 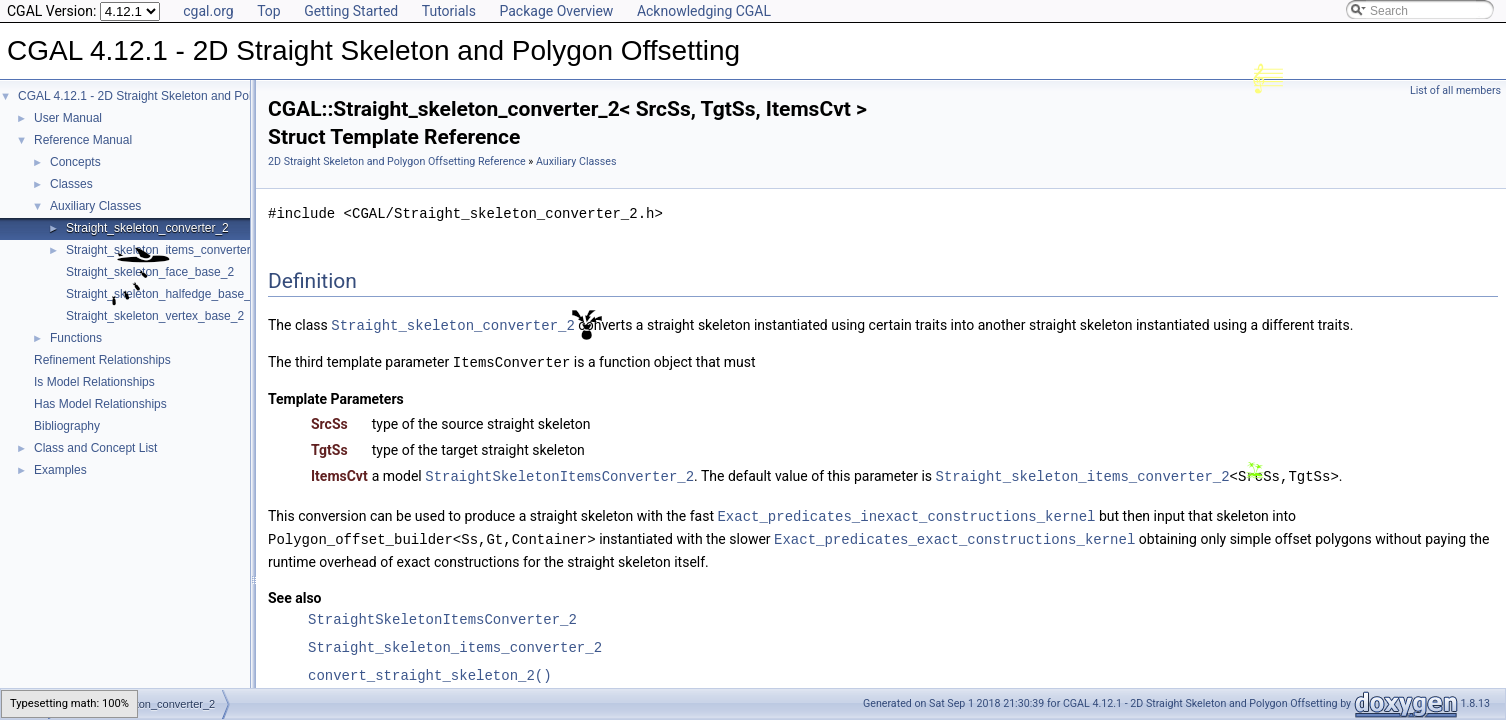 What do you see at coordinates (140, 276) in the screenshot?
I see `activate area-of-effect attack ability` at bounding box center [140, 276].